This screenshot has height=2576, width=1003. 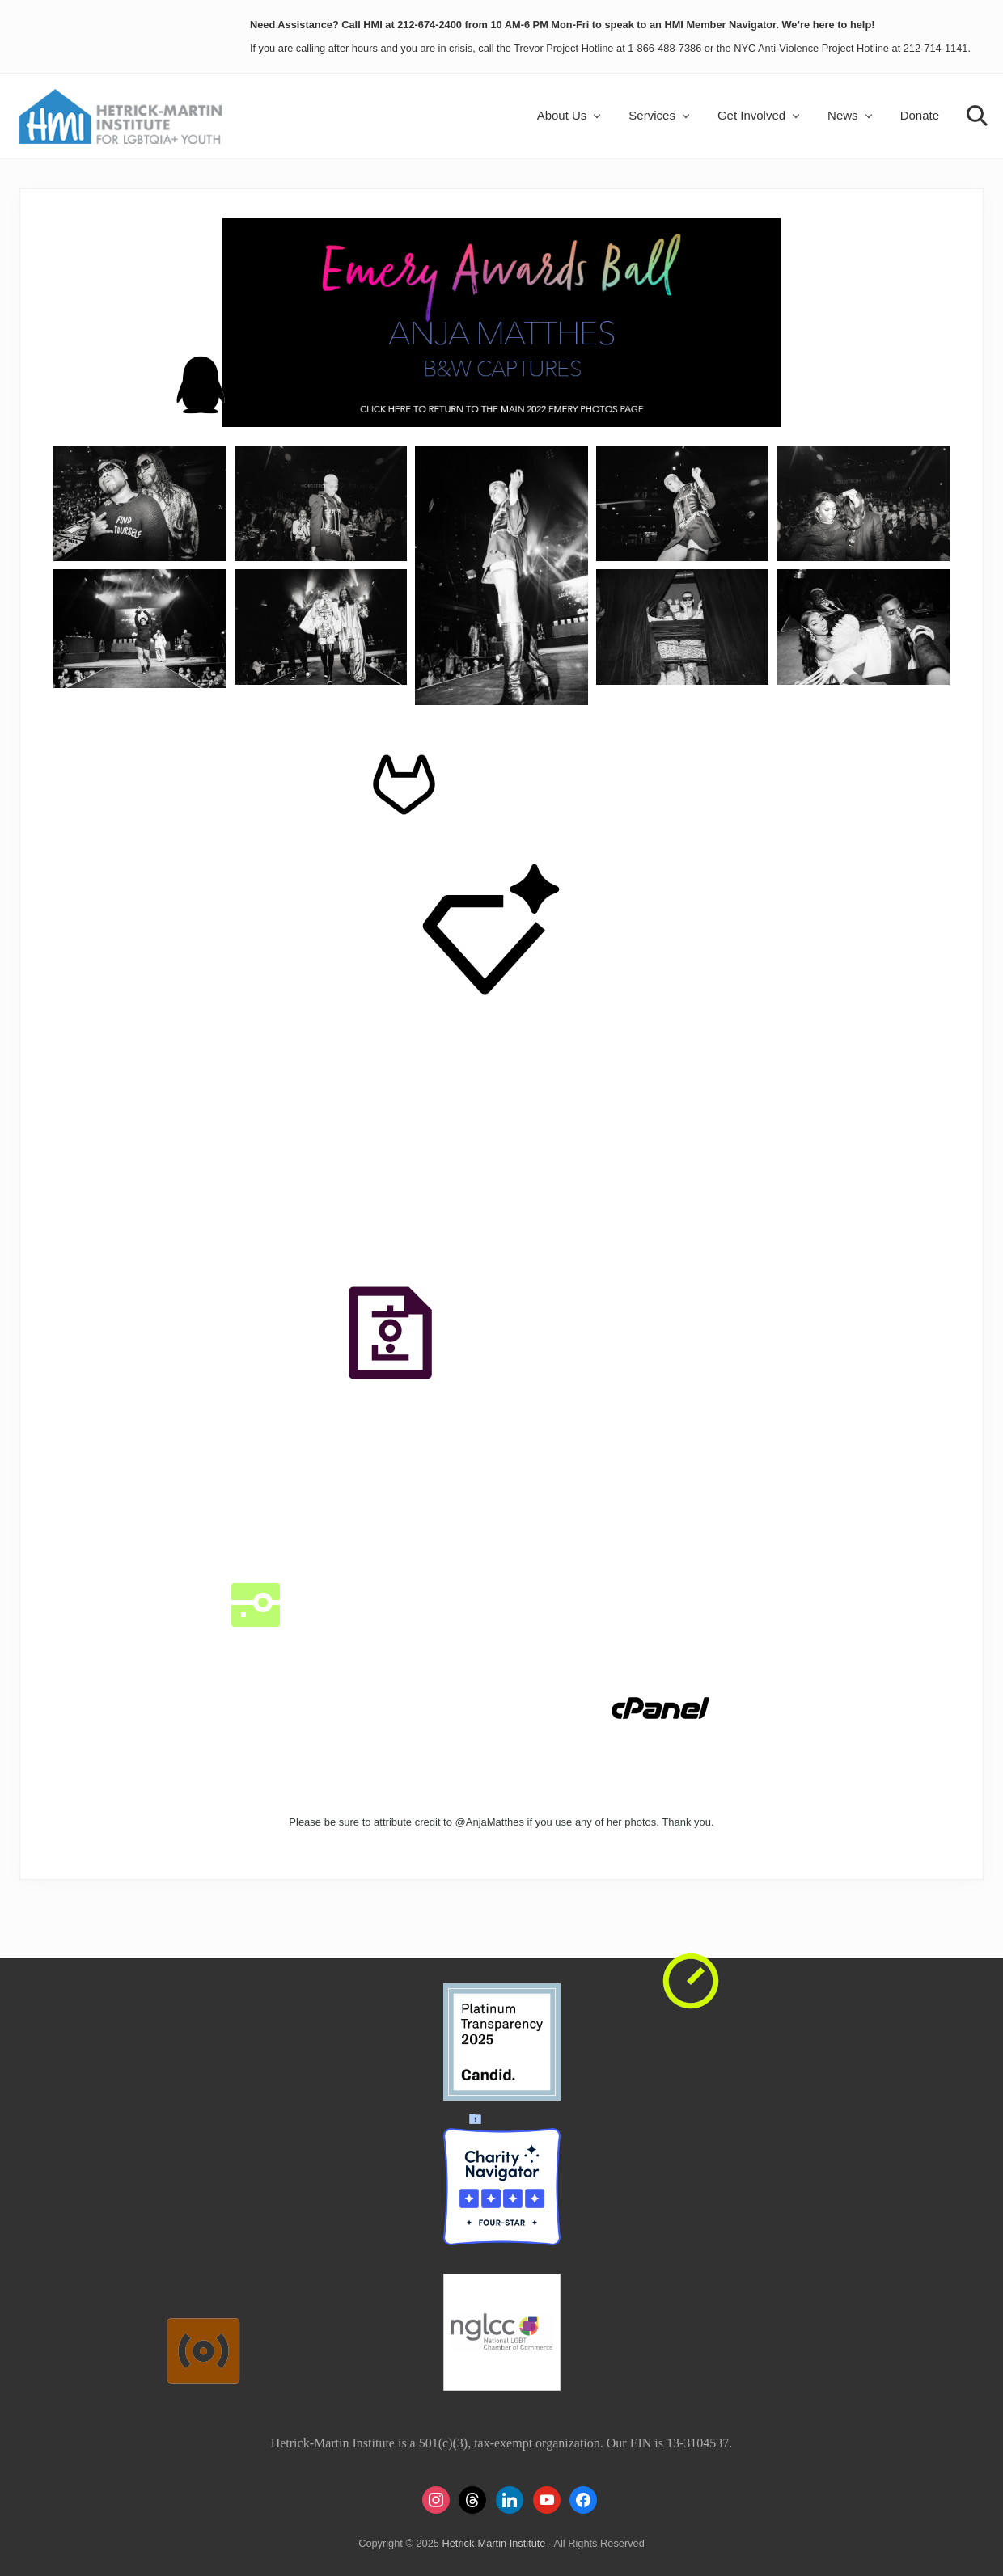 What do you see at coordinates (390, 1332) in the screenshot?
I see `open a Hangul Word Processor (.hwp) document` at bounding box center [390, 1332].